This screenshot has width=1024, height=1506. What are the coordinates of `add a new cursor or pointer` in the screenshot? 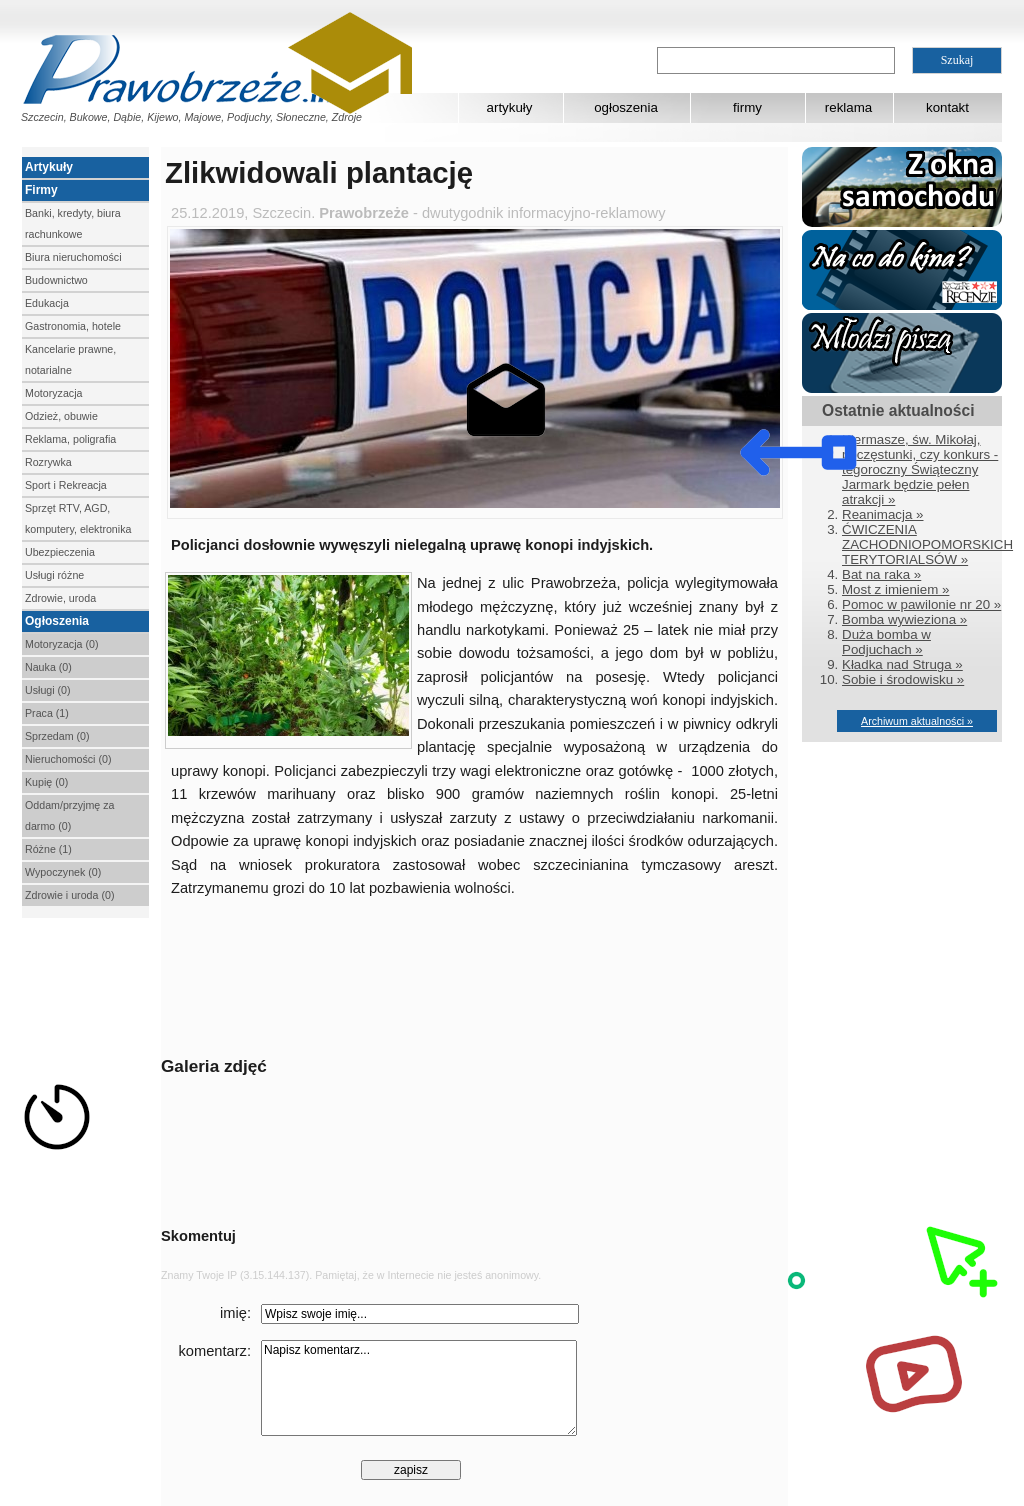 It's located at (958, 1258).